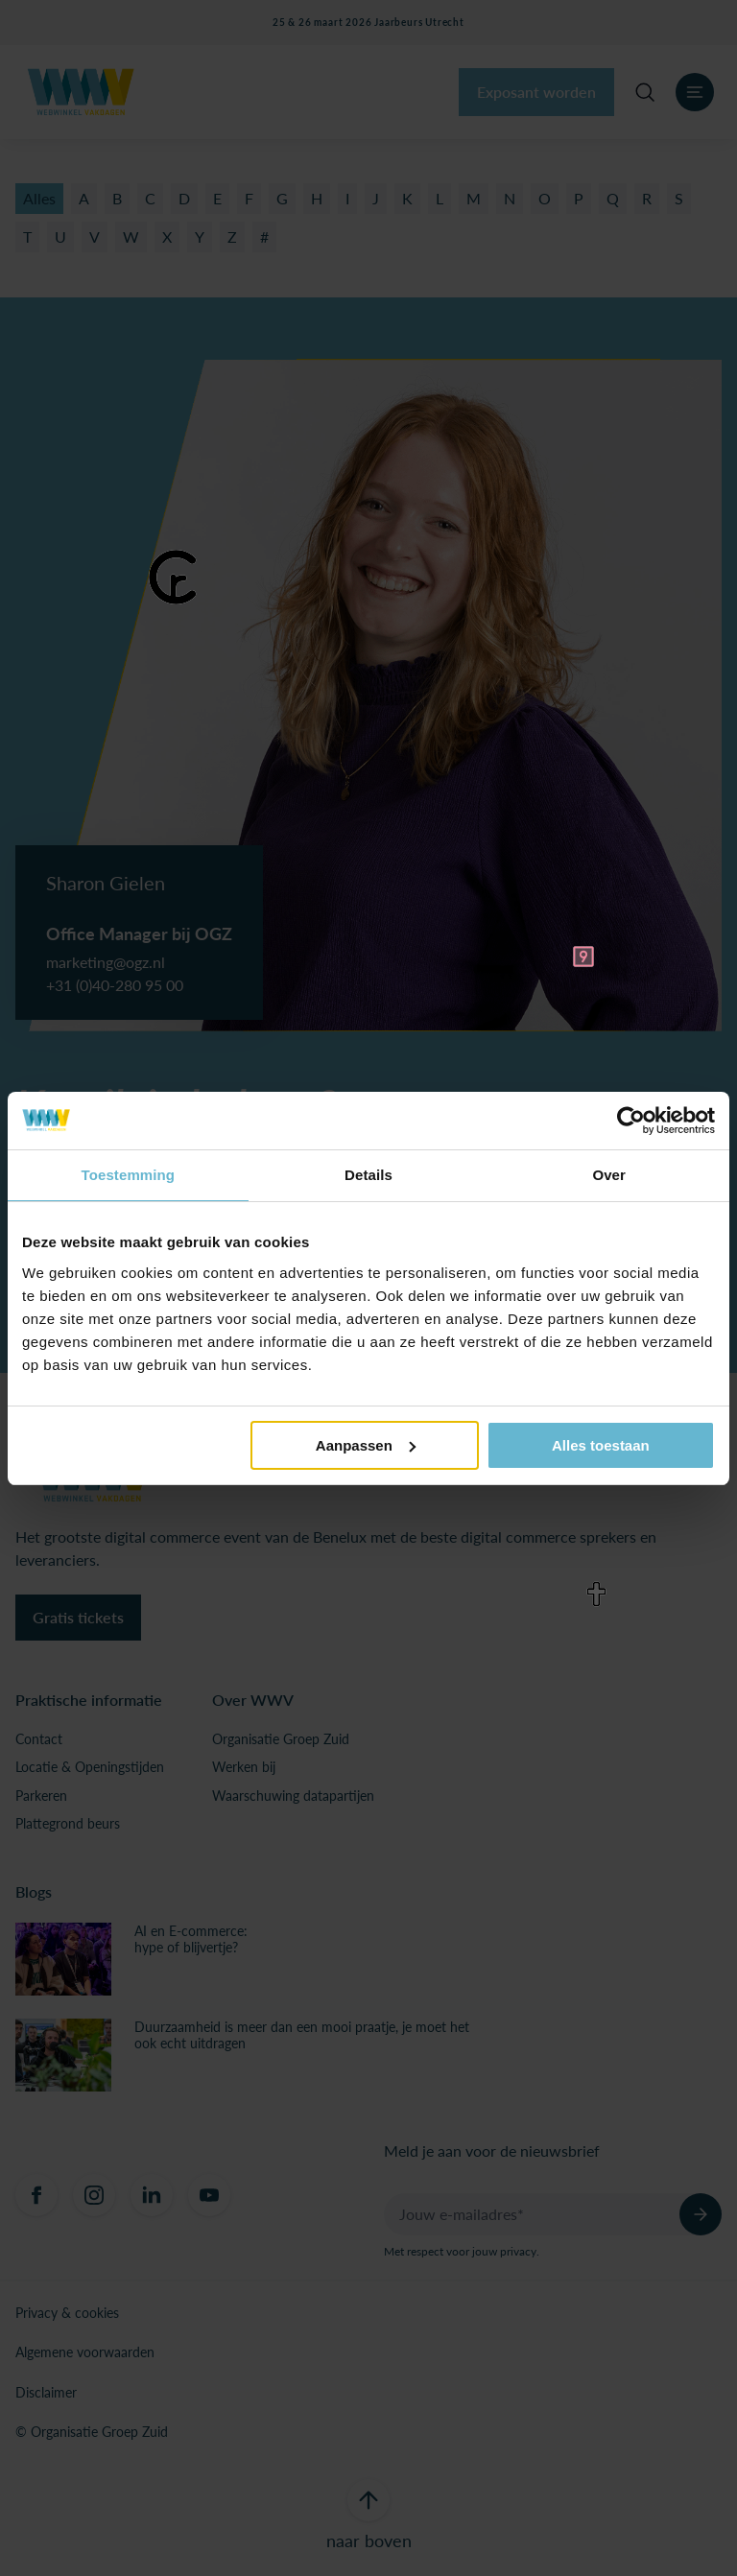 Image resolution: width=737 pixels, height=2576 pixels. What do you see at coordinates (583, 957) in the screenshot?
I see `select number nine from a keypad` at bounding box center [583, 957].